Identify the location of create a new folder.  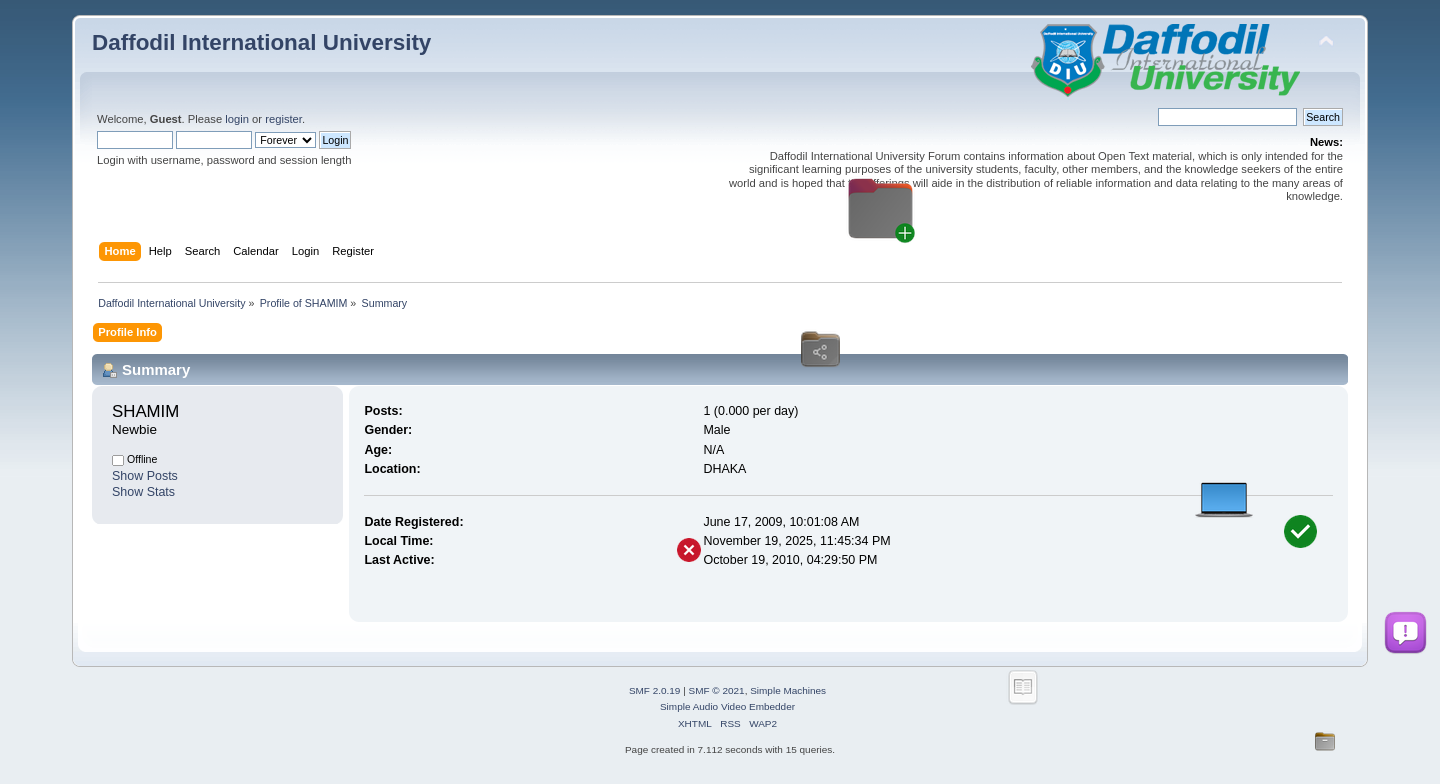
(880, 208).